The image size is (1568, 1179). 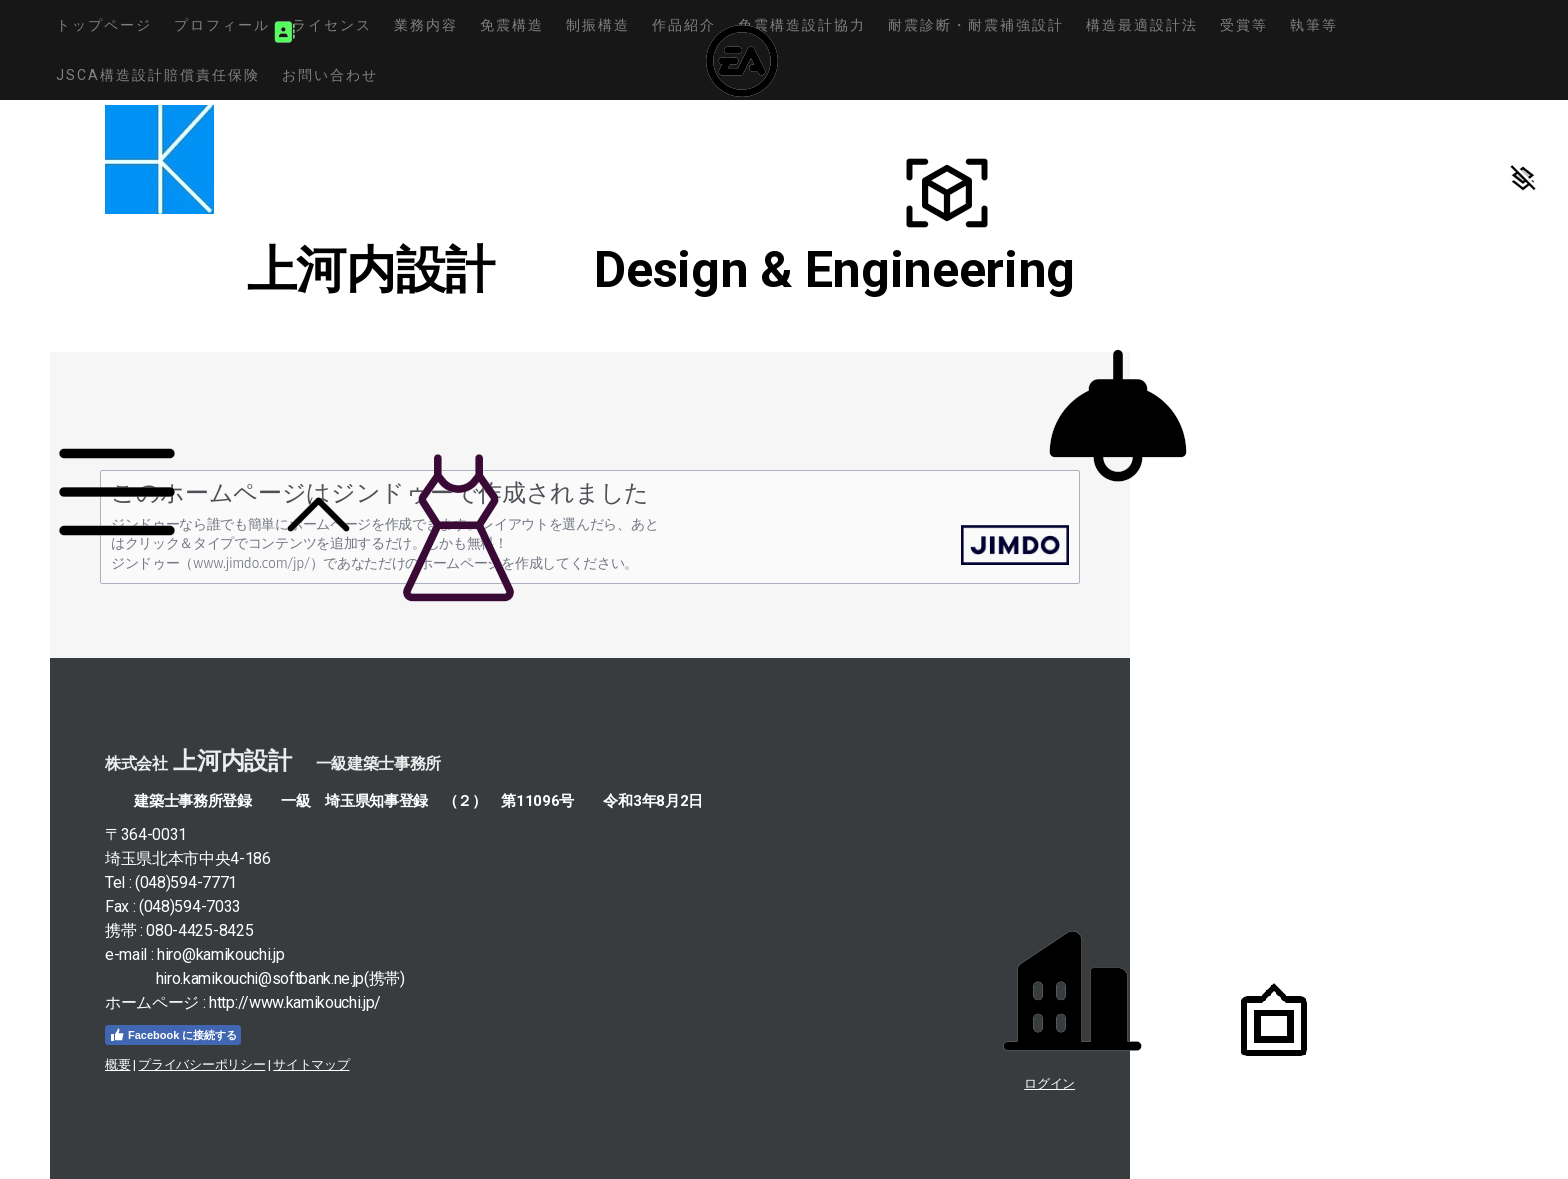 I want to click on toggle pendant lamp on or off, so click(x=1118, y=423).